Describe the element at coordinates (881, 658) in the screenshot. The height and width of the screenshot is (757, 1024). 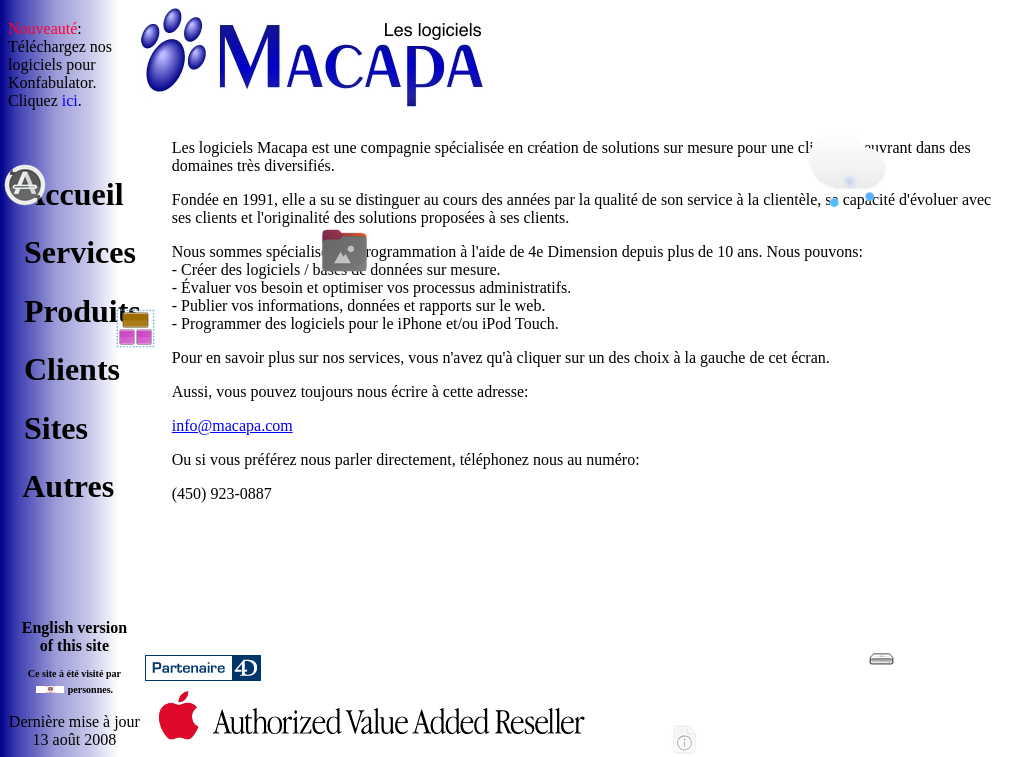
I see `access time capsule backup drive in sidebar` at that location.